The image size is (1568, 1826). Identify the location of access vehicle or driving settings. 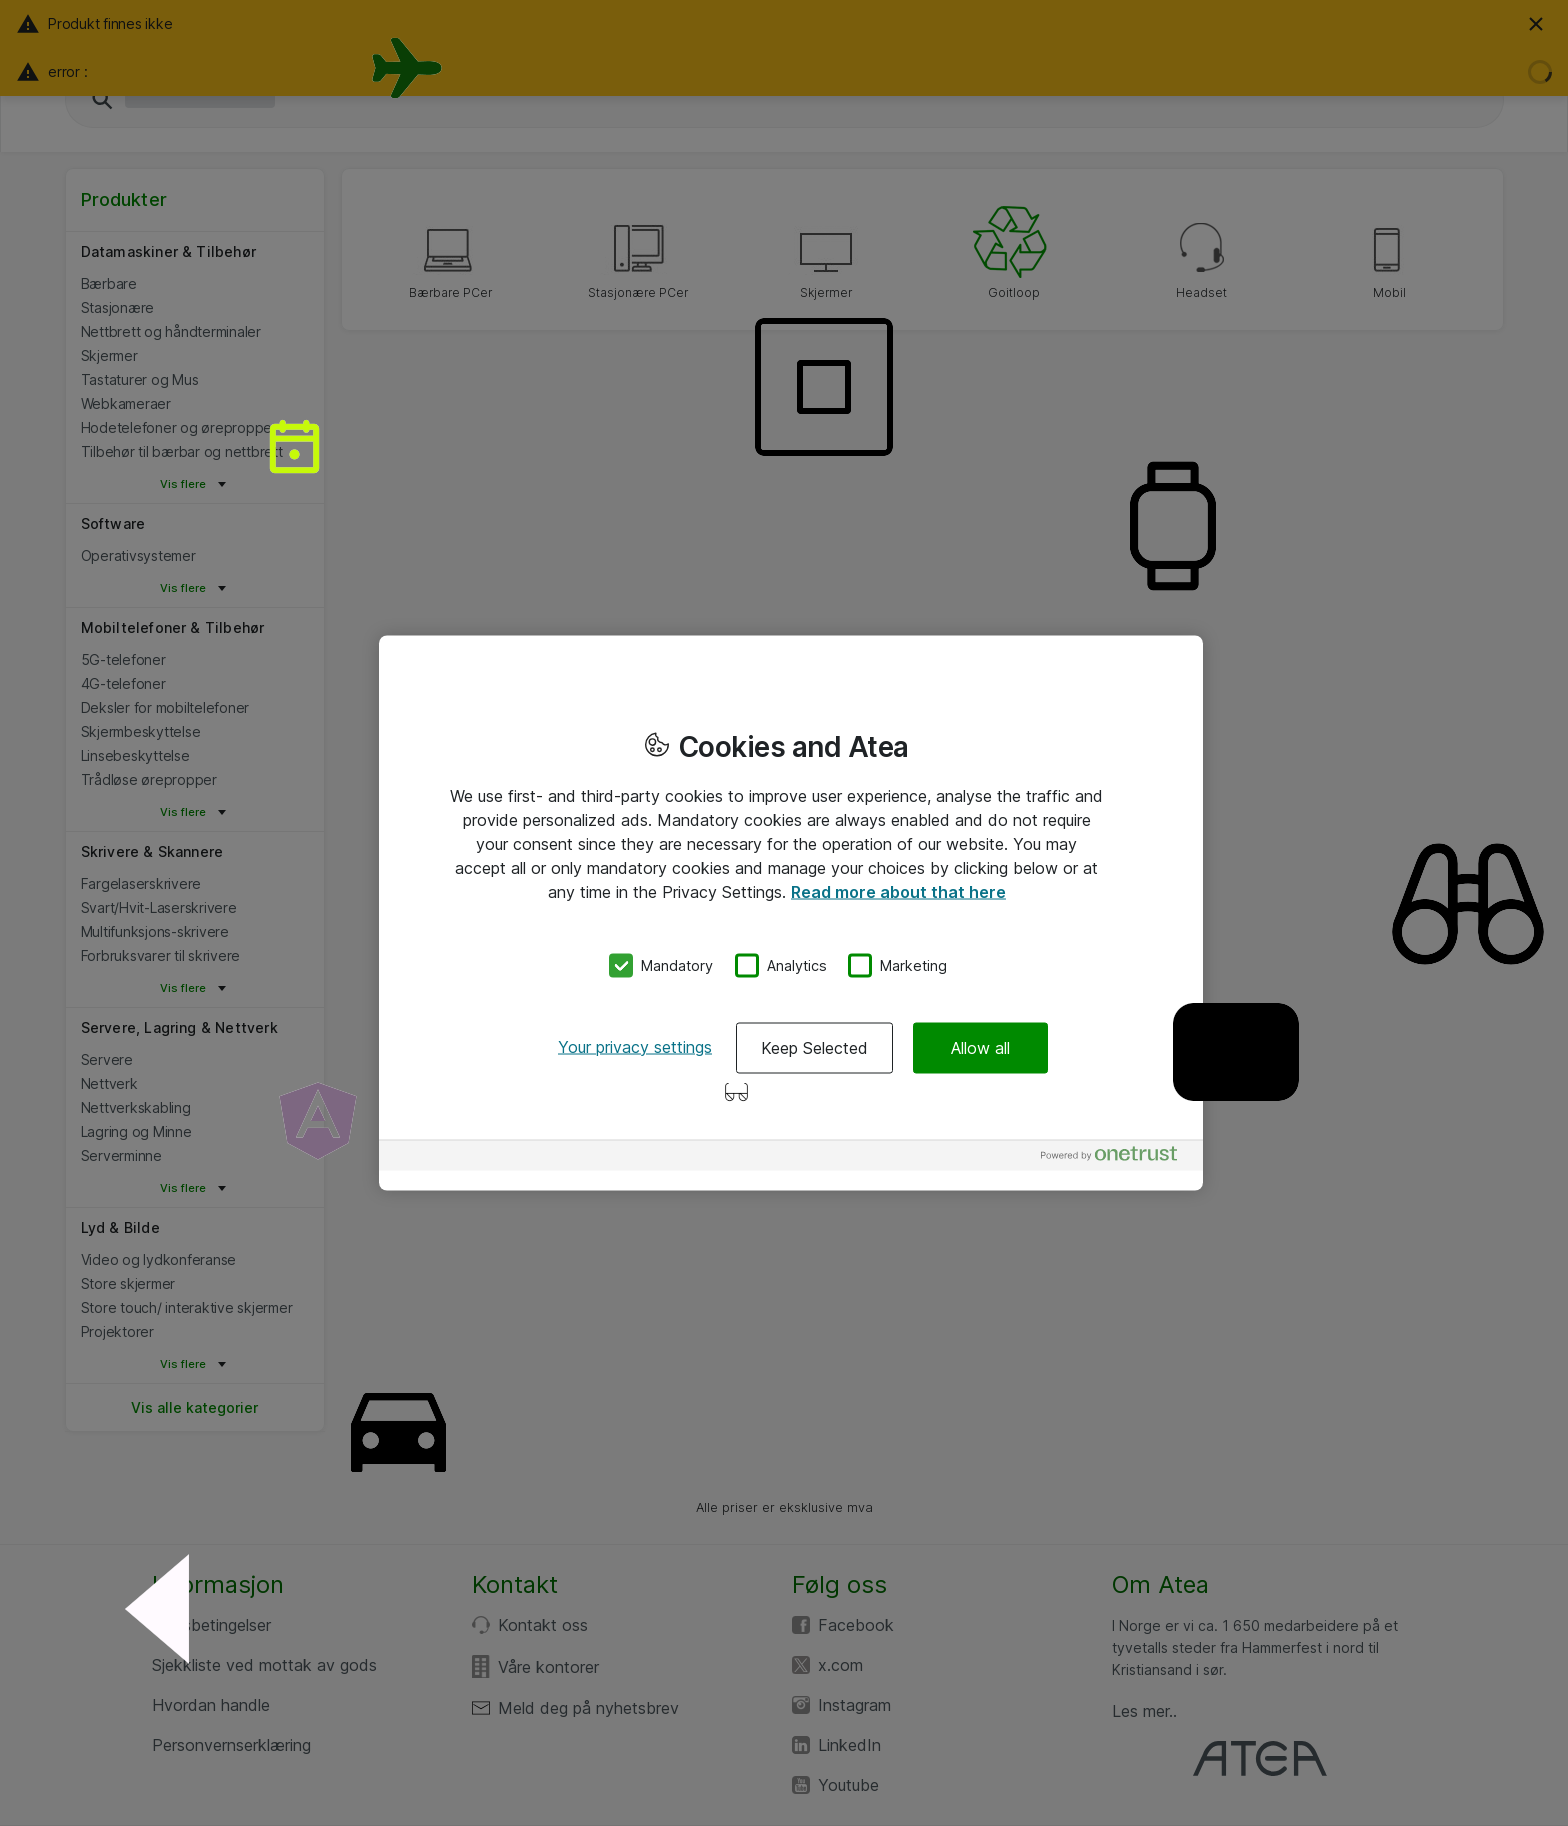
(398, 1432).